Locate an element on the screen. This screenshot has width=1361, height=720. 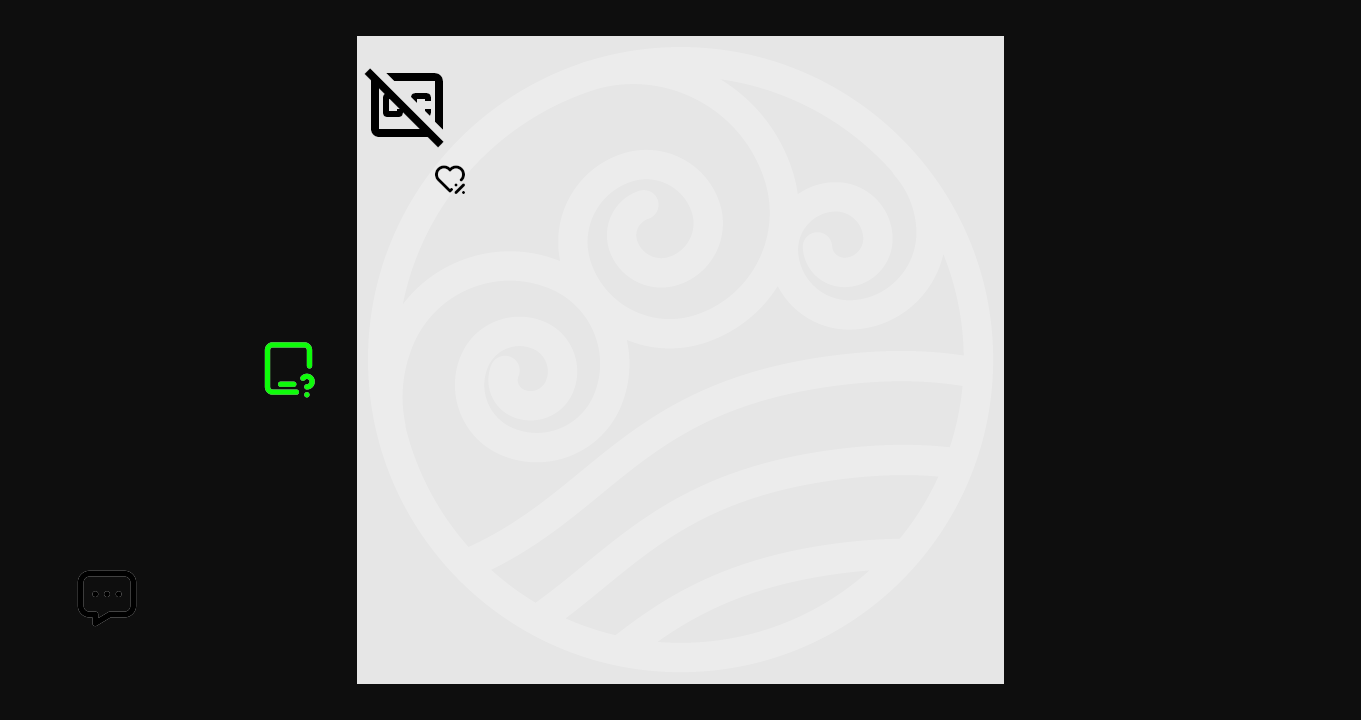
iPad help or troubleshooting is located at coordinates (288, 368).